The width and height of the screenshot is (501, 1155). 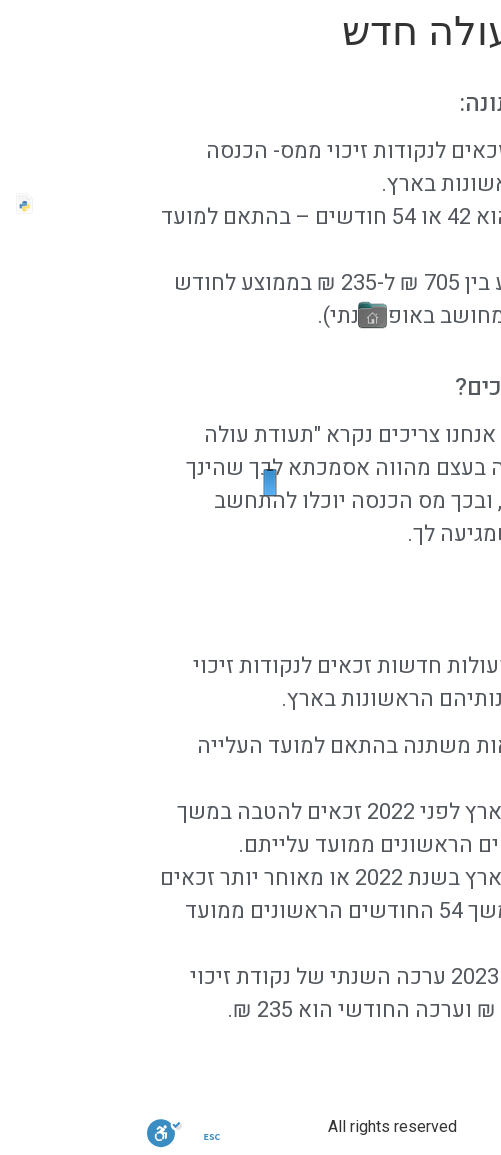 I want to click on a python 3 source code file, so click(x=24, y=203).